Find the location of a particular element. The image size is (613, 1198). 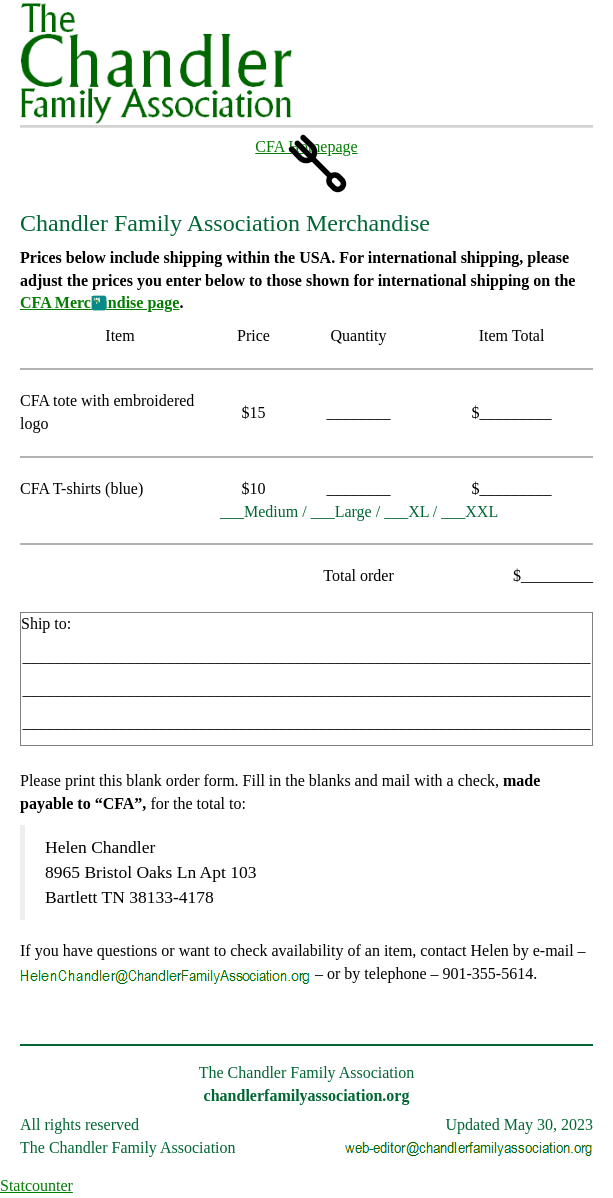

align content to the top-left corner is located at coordinates (99, 303).